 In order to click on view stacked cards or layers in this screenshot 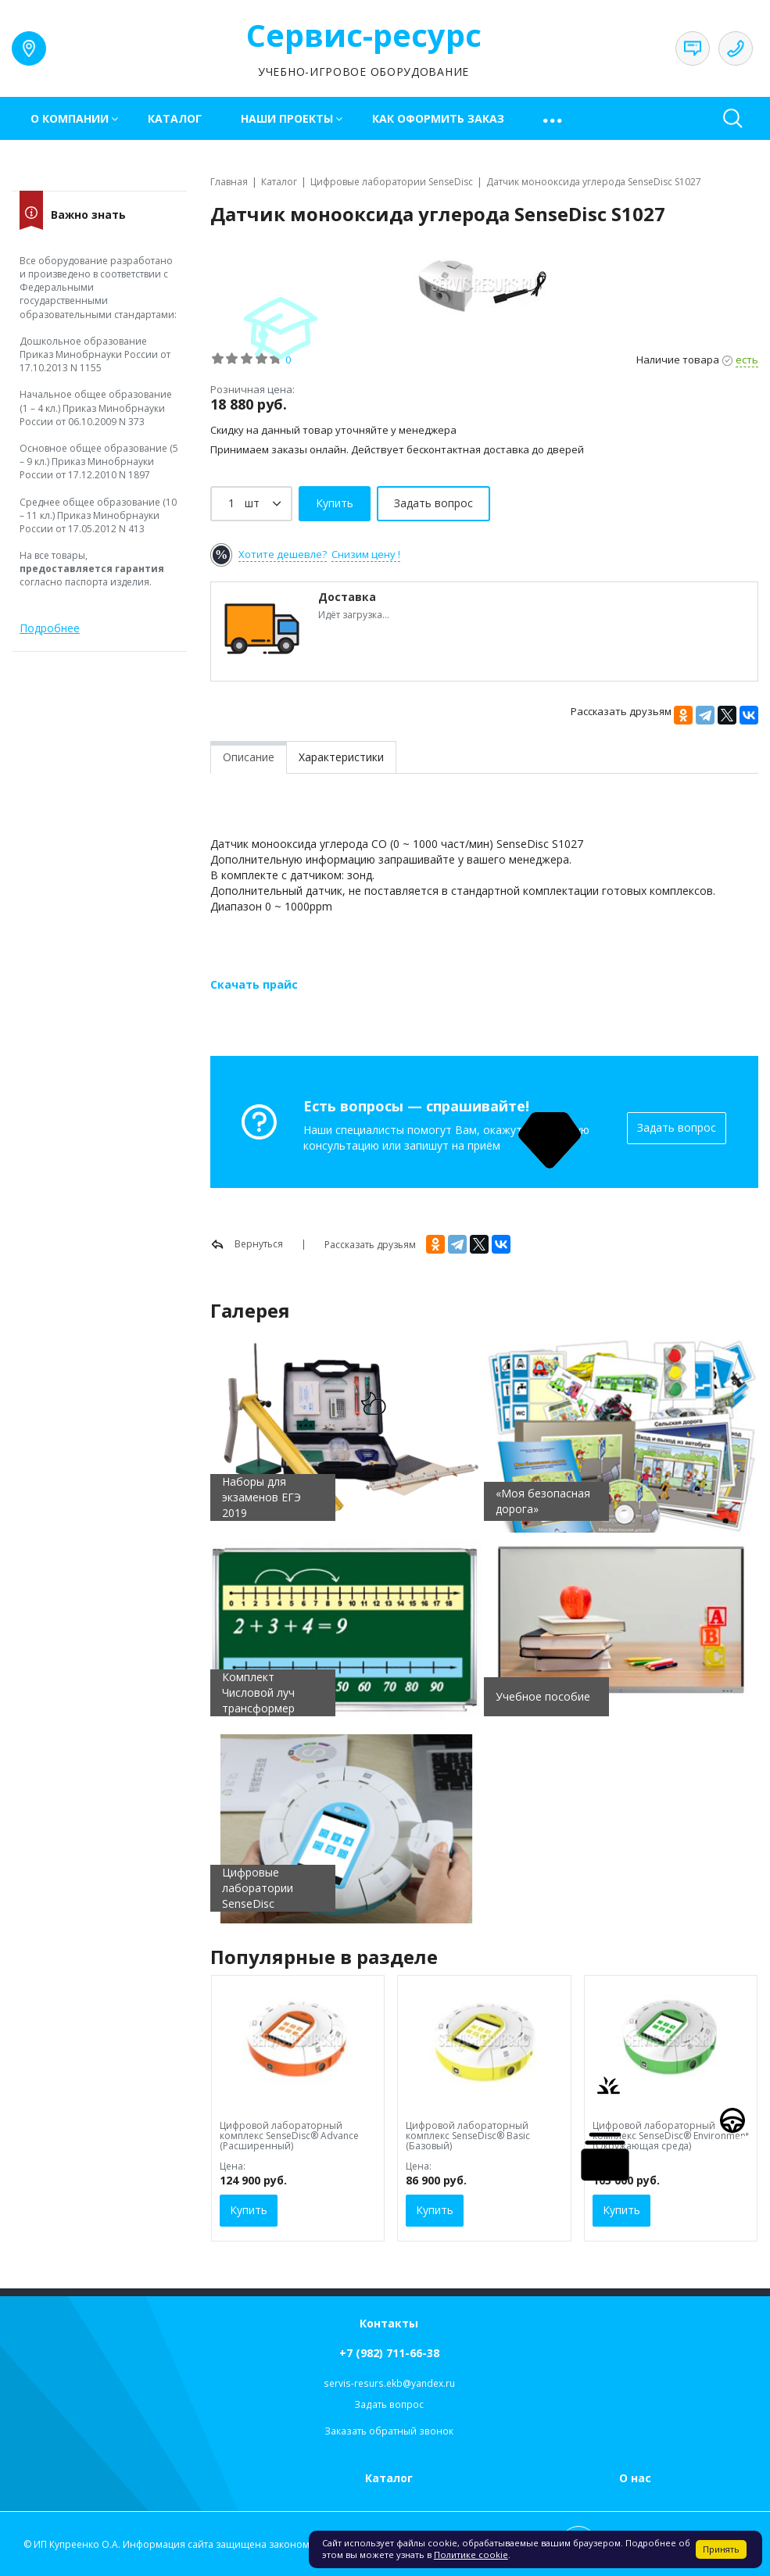, I will do `click(605, 2159)`.